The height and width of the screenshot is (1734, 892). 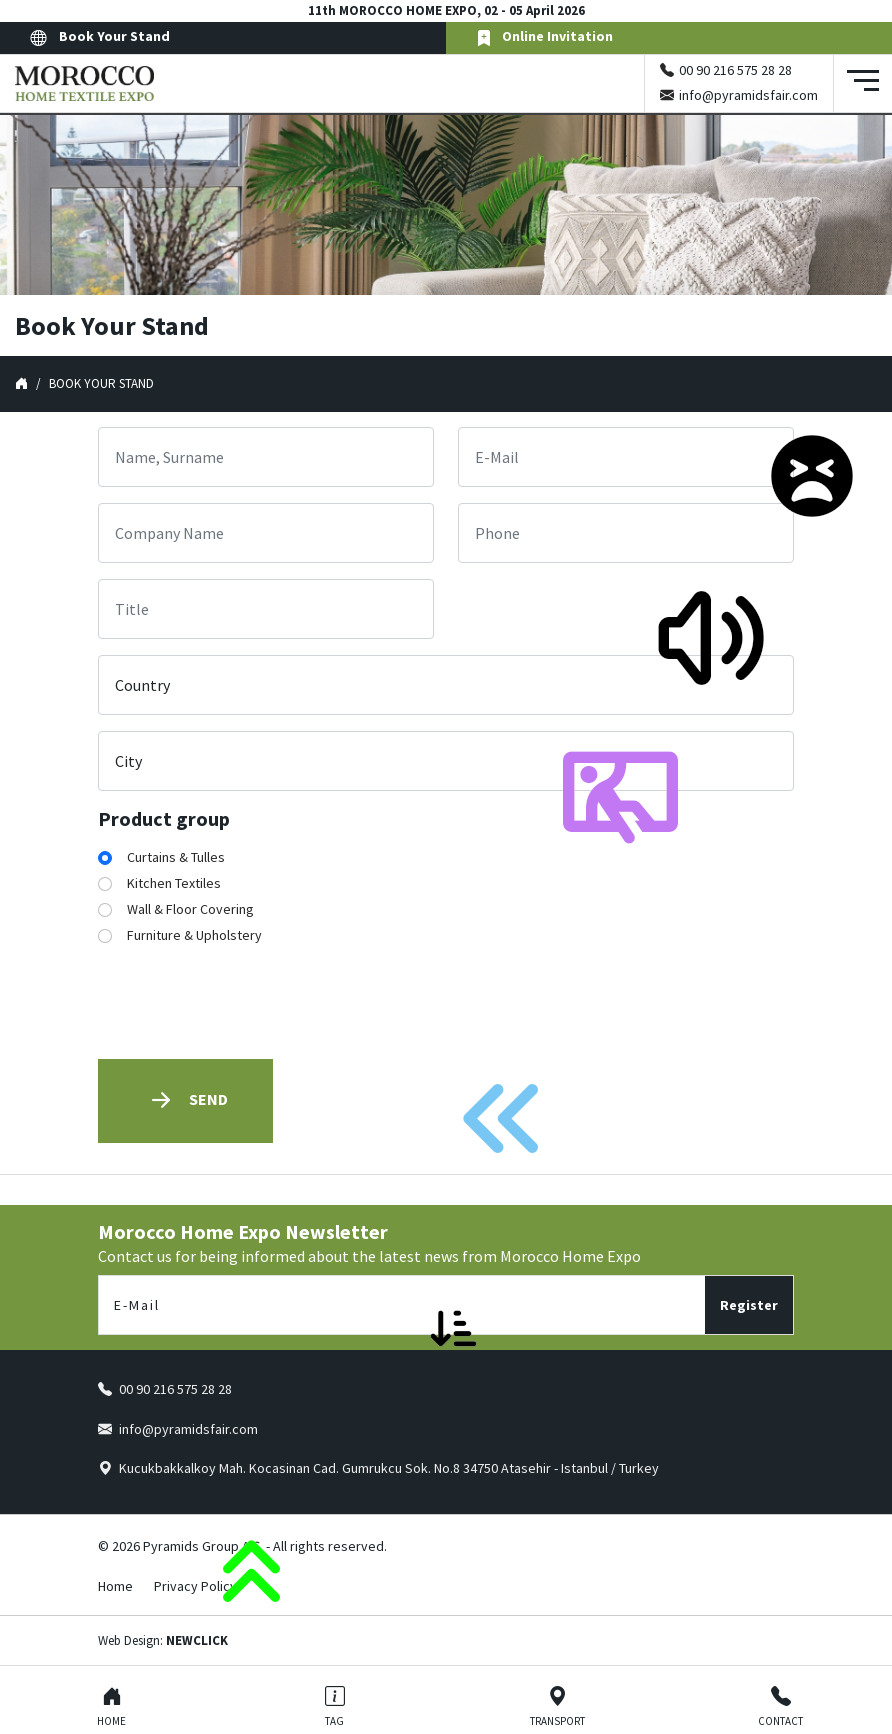 I want to click on sort items in descending order, so click(x=453, y=1328).